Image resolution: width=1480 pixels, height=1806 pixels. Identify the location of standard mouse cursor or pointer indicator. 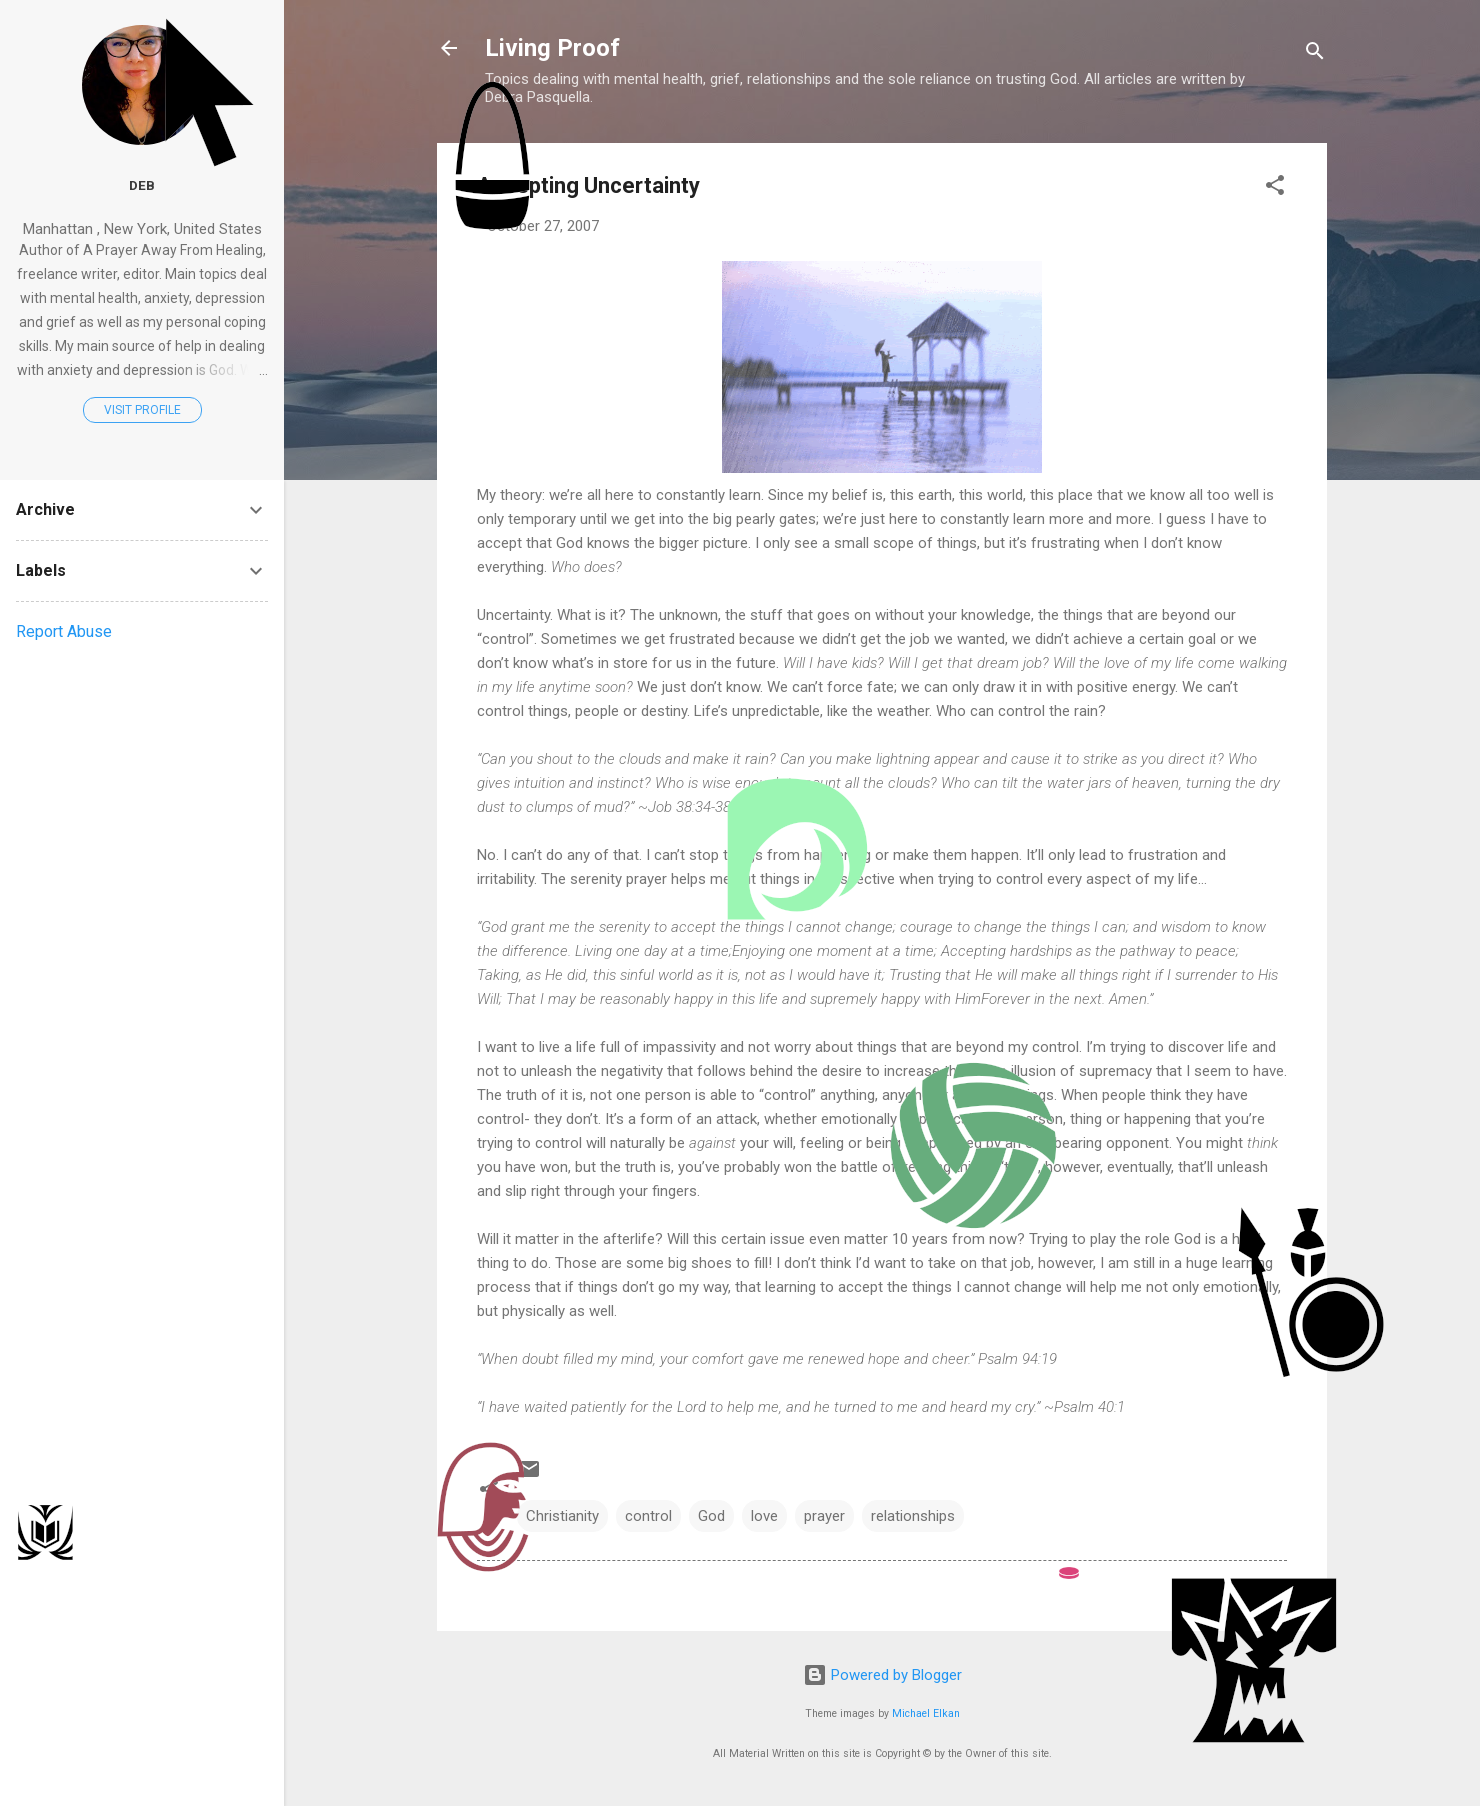
(209, 92).